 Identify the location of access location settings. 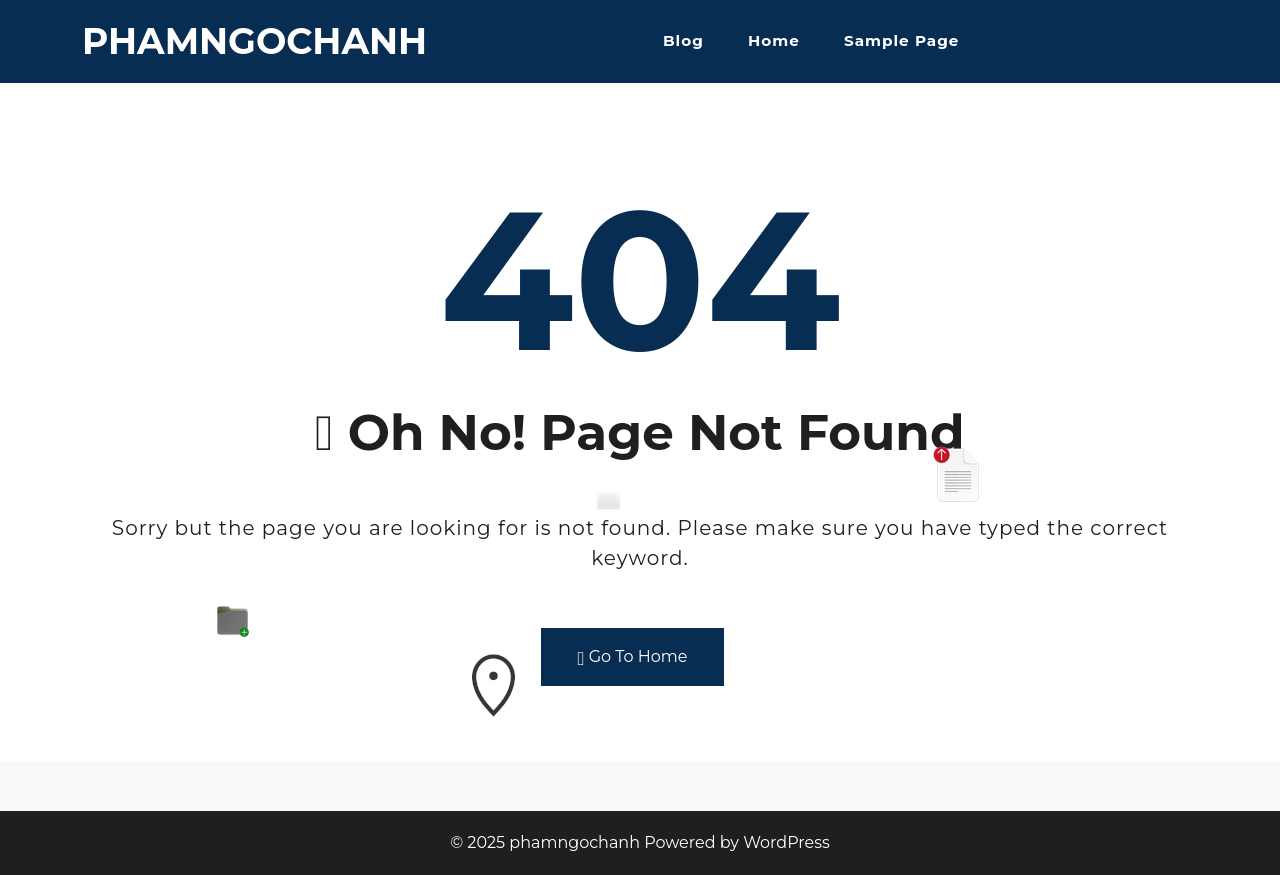
(493, 684).